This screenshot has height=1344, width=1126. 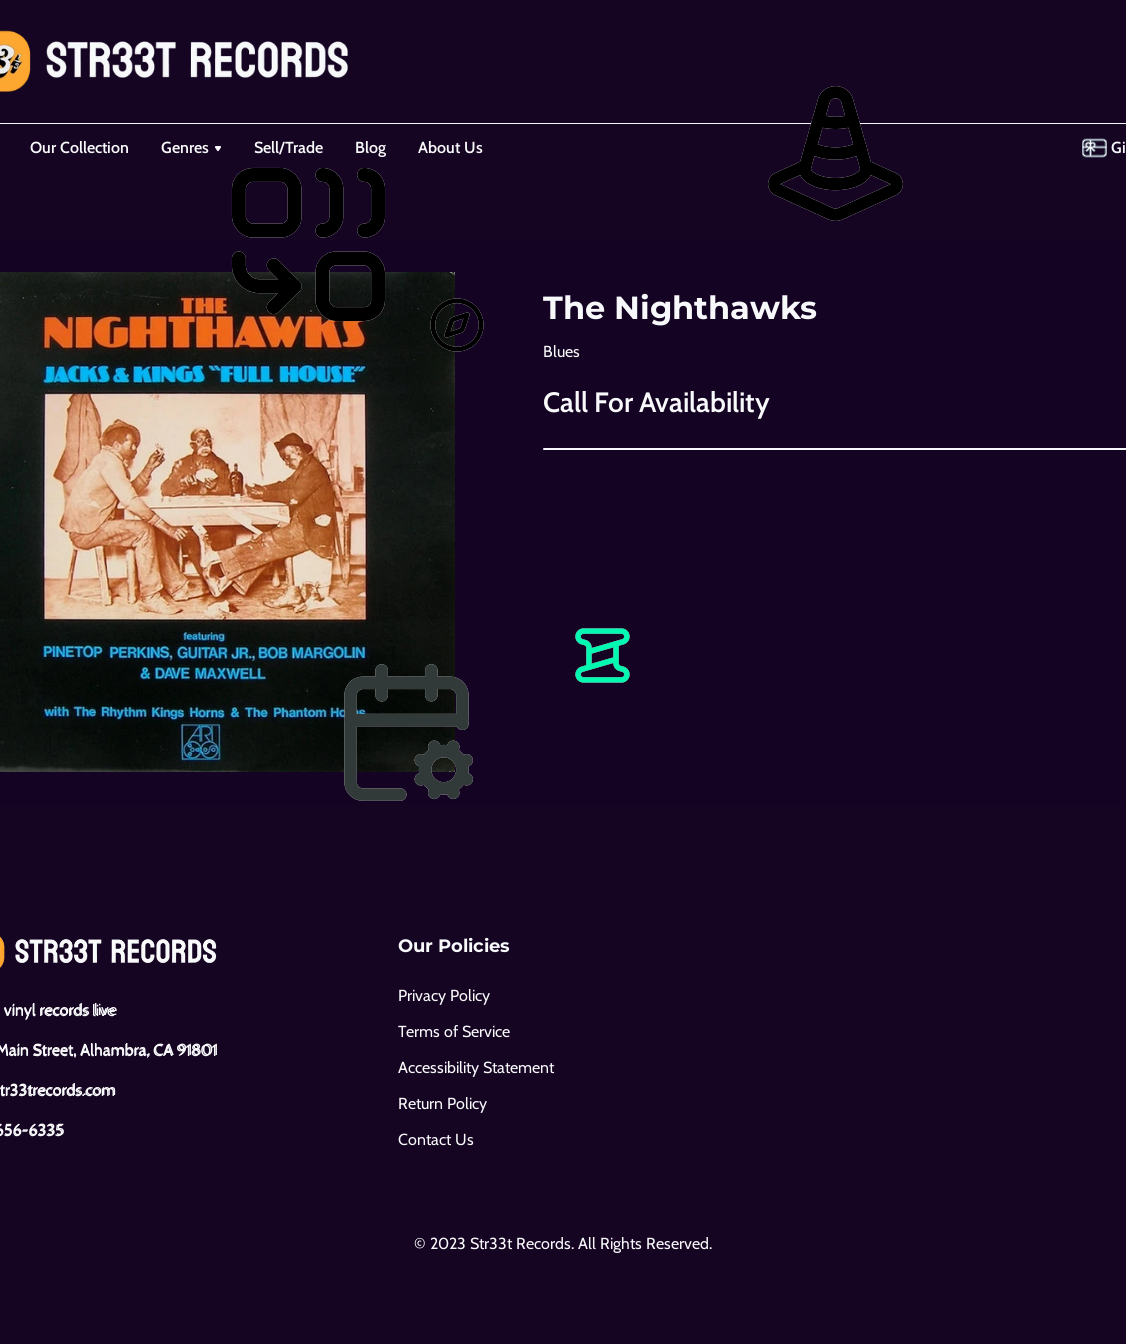 What do you see at coordinates (308, 244) in the screenshot?
I see `merge or combine selected items` at bounding box center [308, 244].